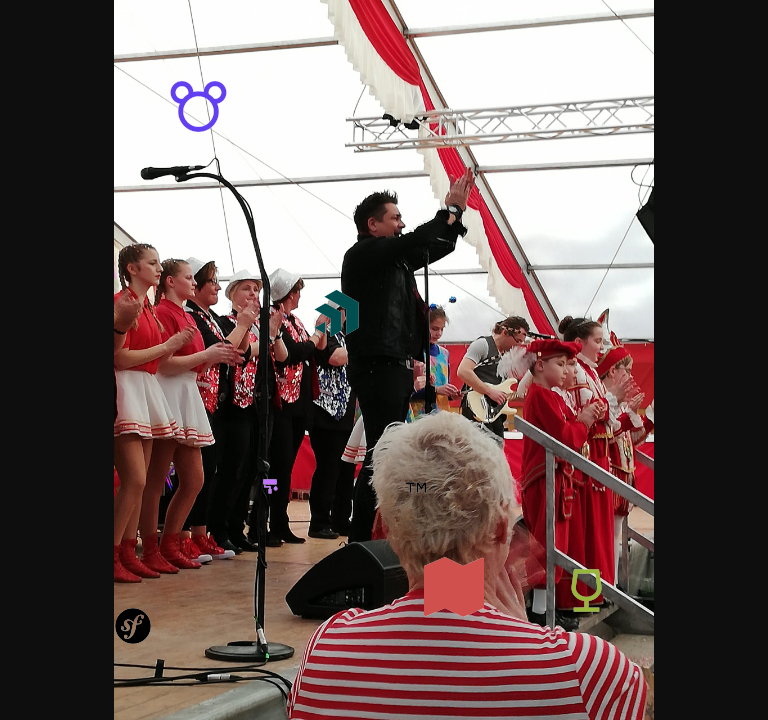 Image resolution: width=768 pixels, height=720 pixels. What do you see at coordinates (198, 106) in the screenshot?
I see `access Disney account or profile` at bounding box center [198, 106].